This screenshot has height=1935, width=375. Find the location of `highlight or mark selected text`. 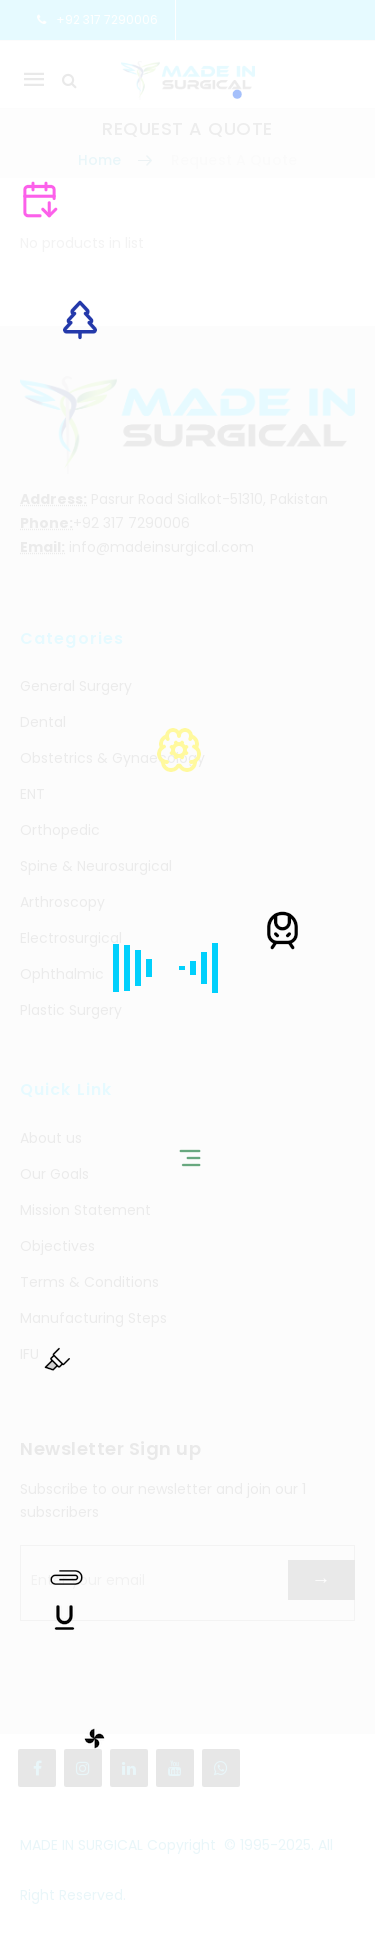

highlight or mark selected text is located at coordinates (56, 1360).